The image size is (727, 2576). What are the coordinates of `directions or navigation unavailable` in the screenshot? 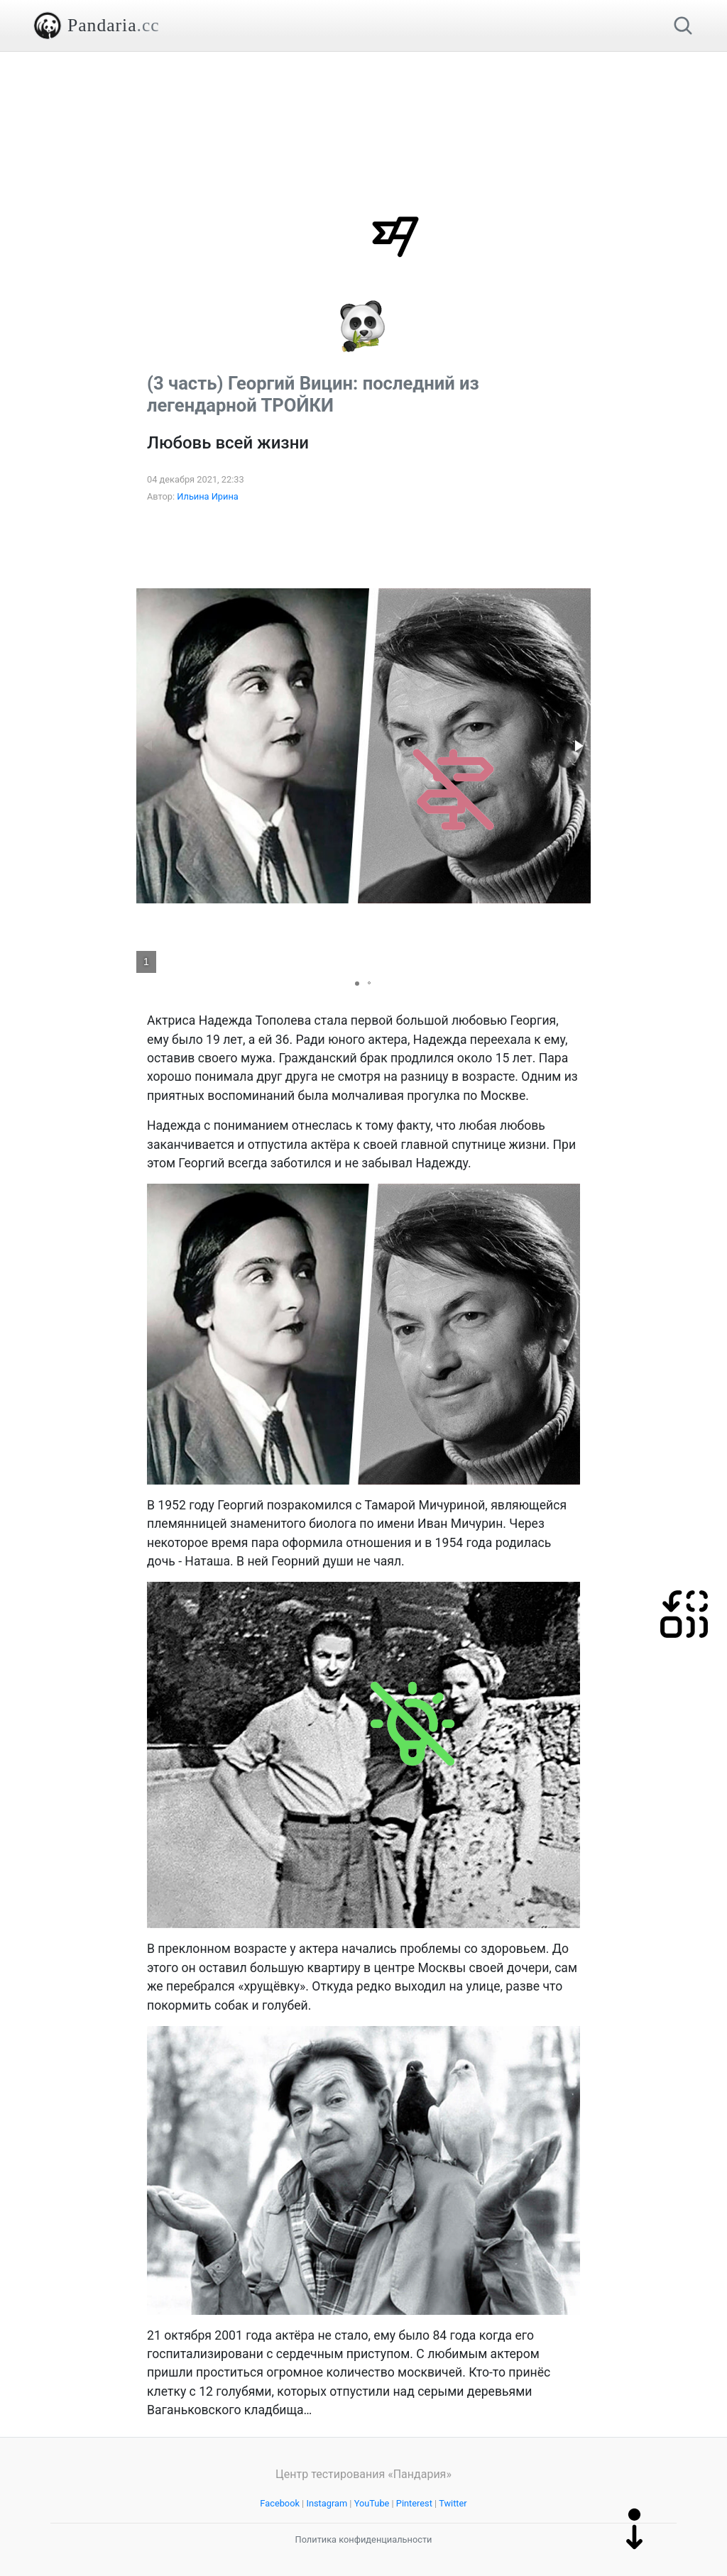 It's located at (453, 789).